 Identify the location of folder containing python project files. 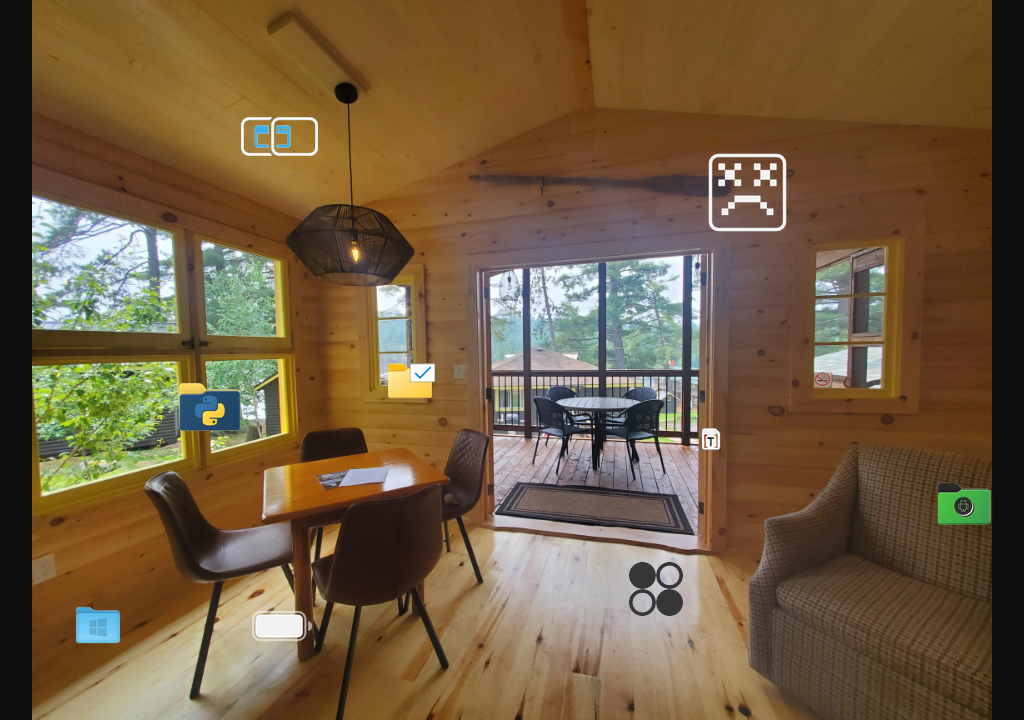
(209, 408).